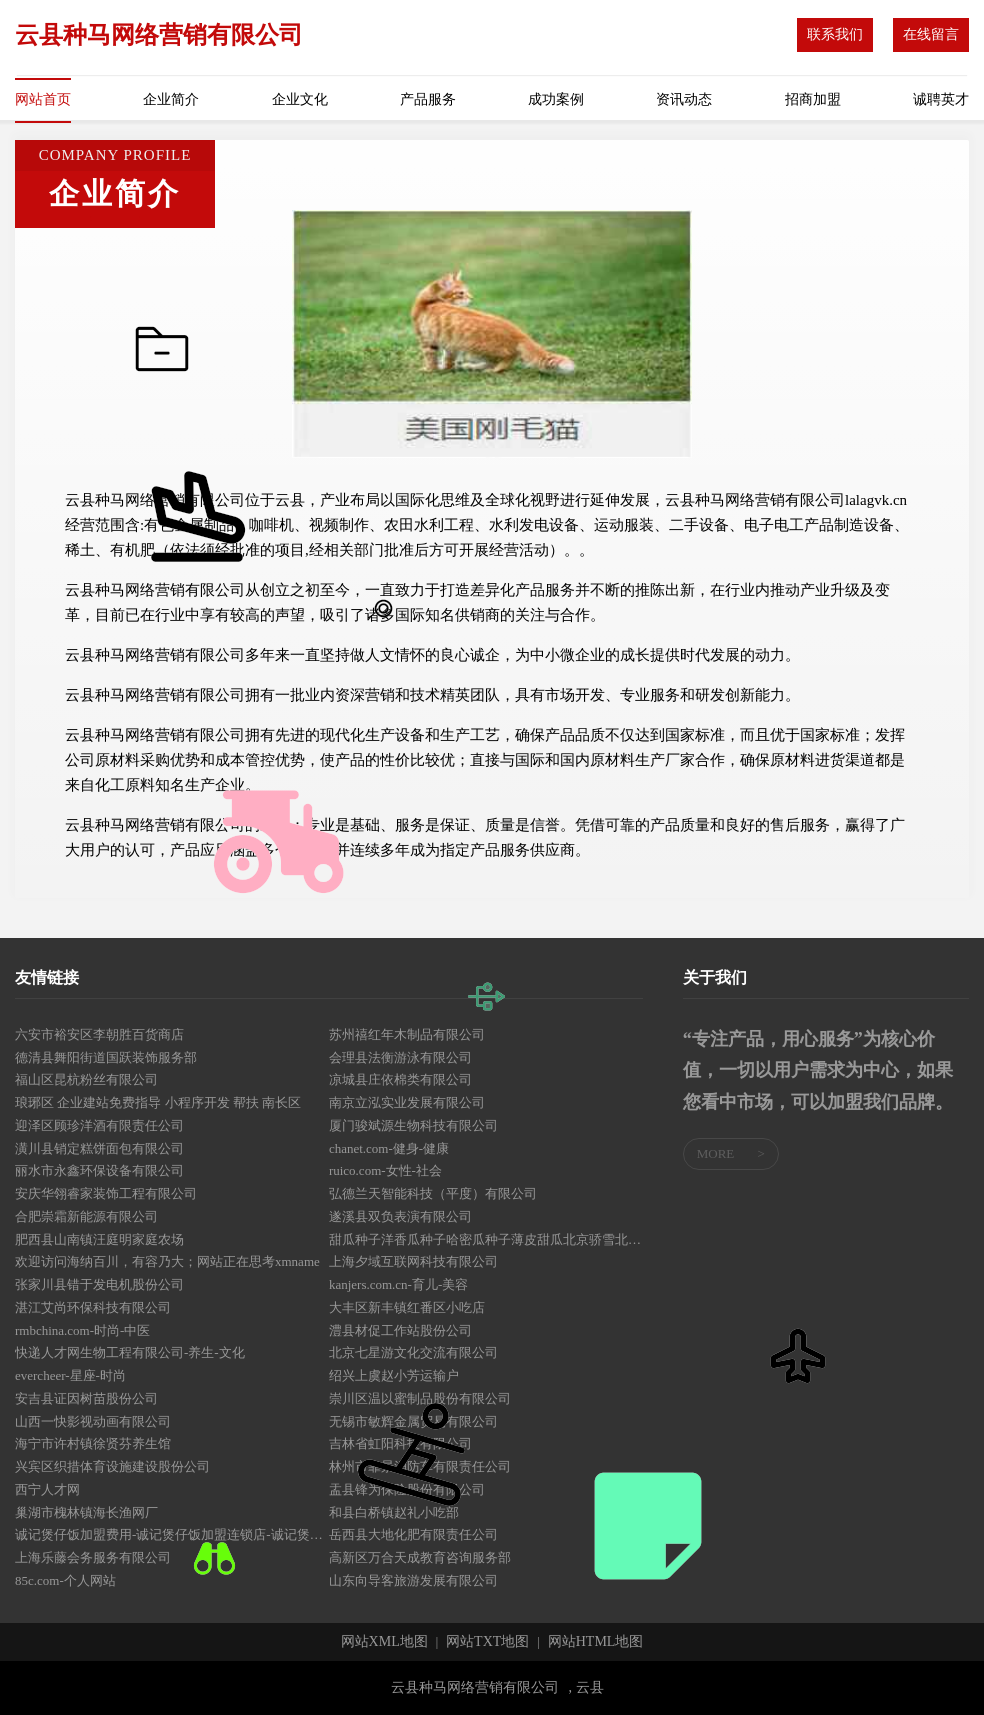 The image size is (984, 1715). Describe the element at coordinates (486, 996) in the screenshot. I see `connect a USB device` at that location.